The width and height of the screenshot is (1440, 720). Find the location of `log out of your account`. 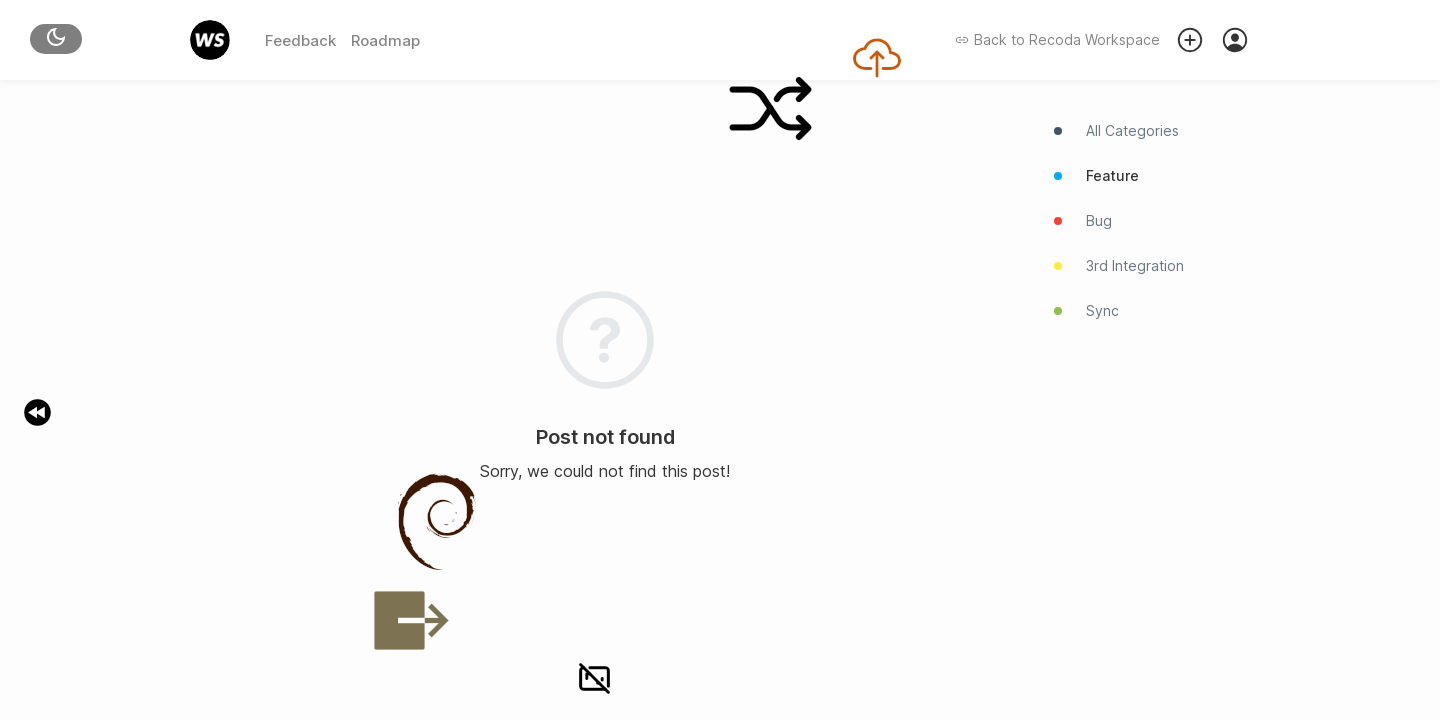

log out of your account is located at coordinates (411, 620).